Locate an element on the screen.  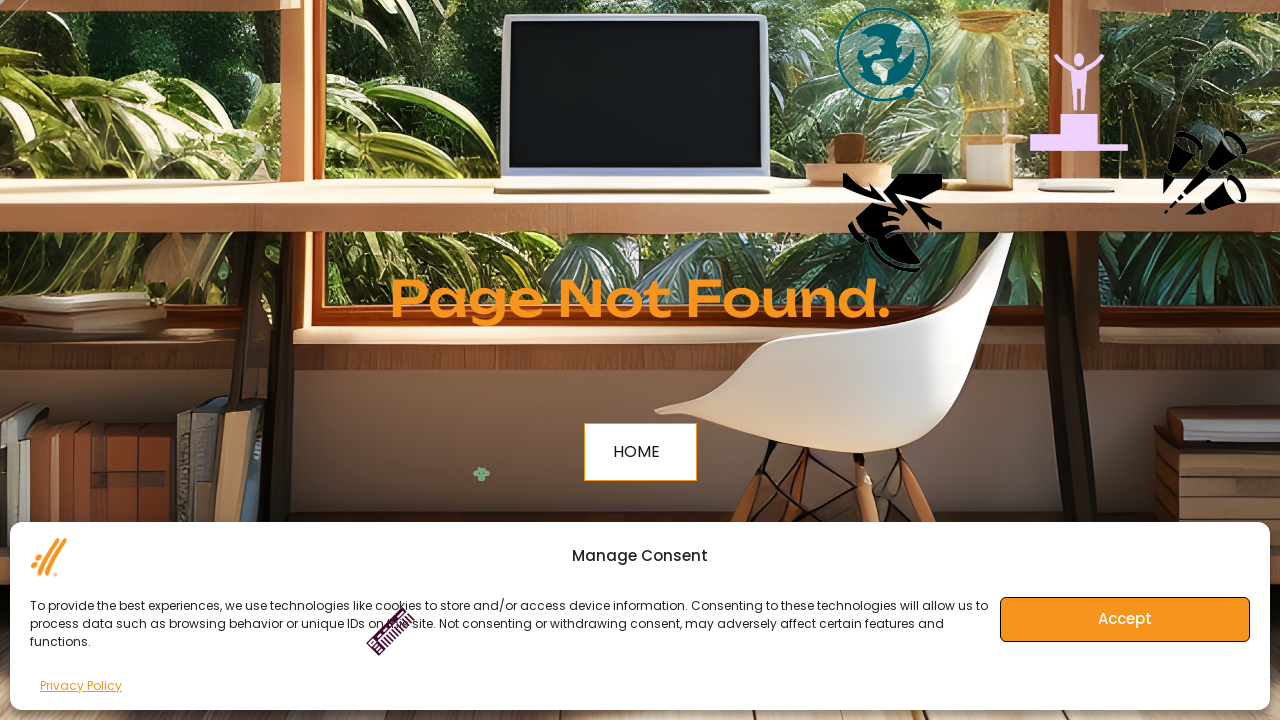
play sound effects or celebration audio is located at coordinates (1205, 172).